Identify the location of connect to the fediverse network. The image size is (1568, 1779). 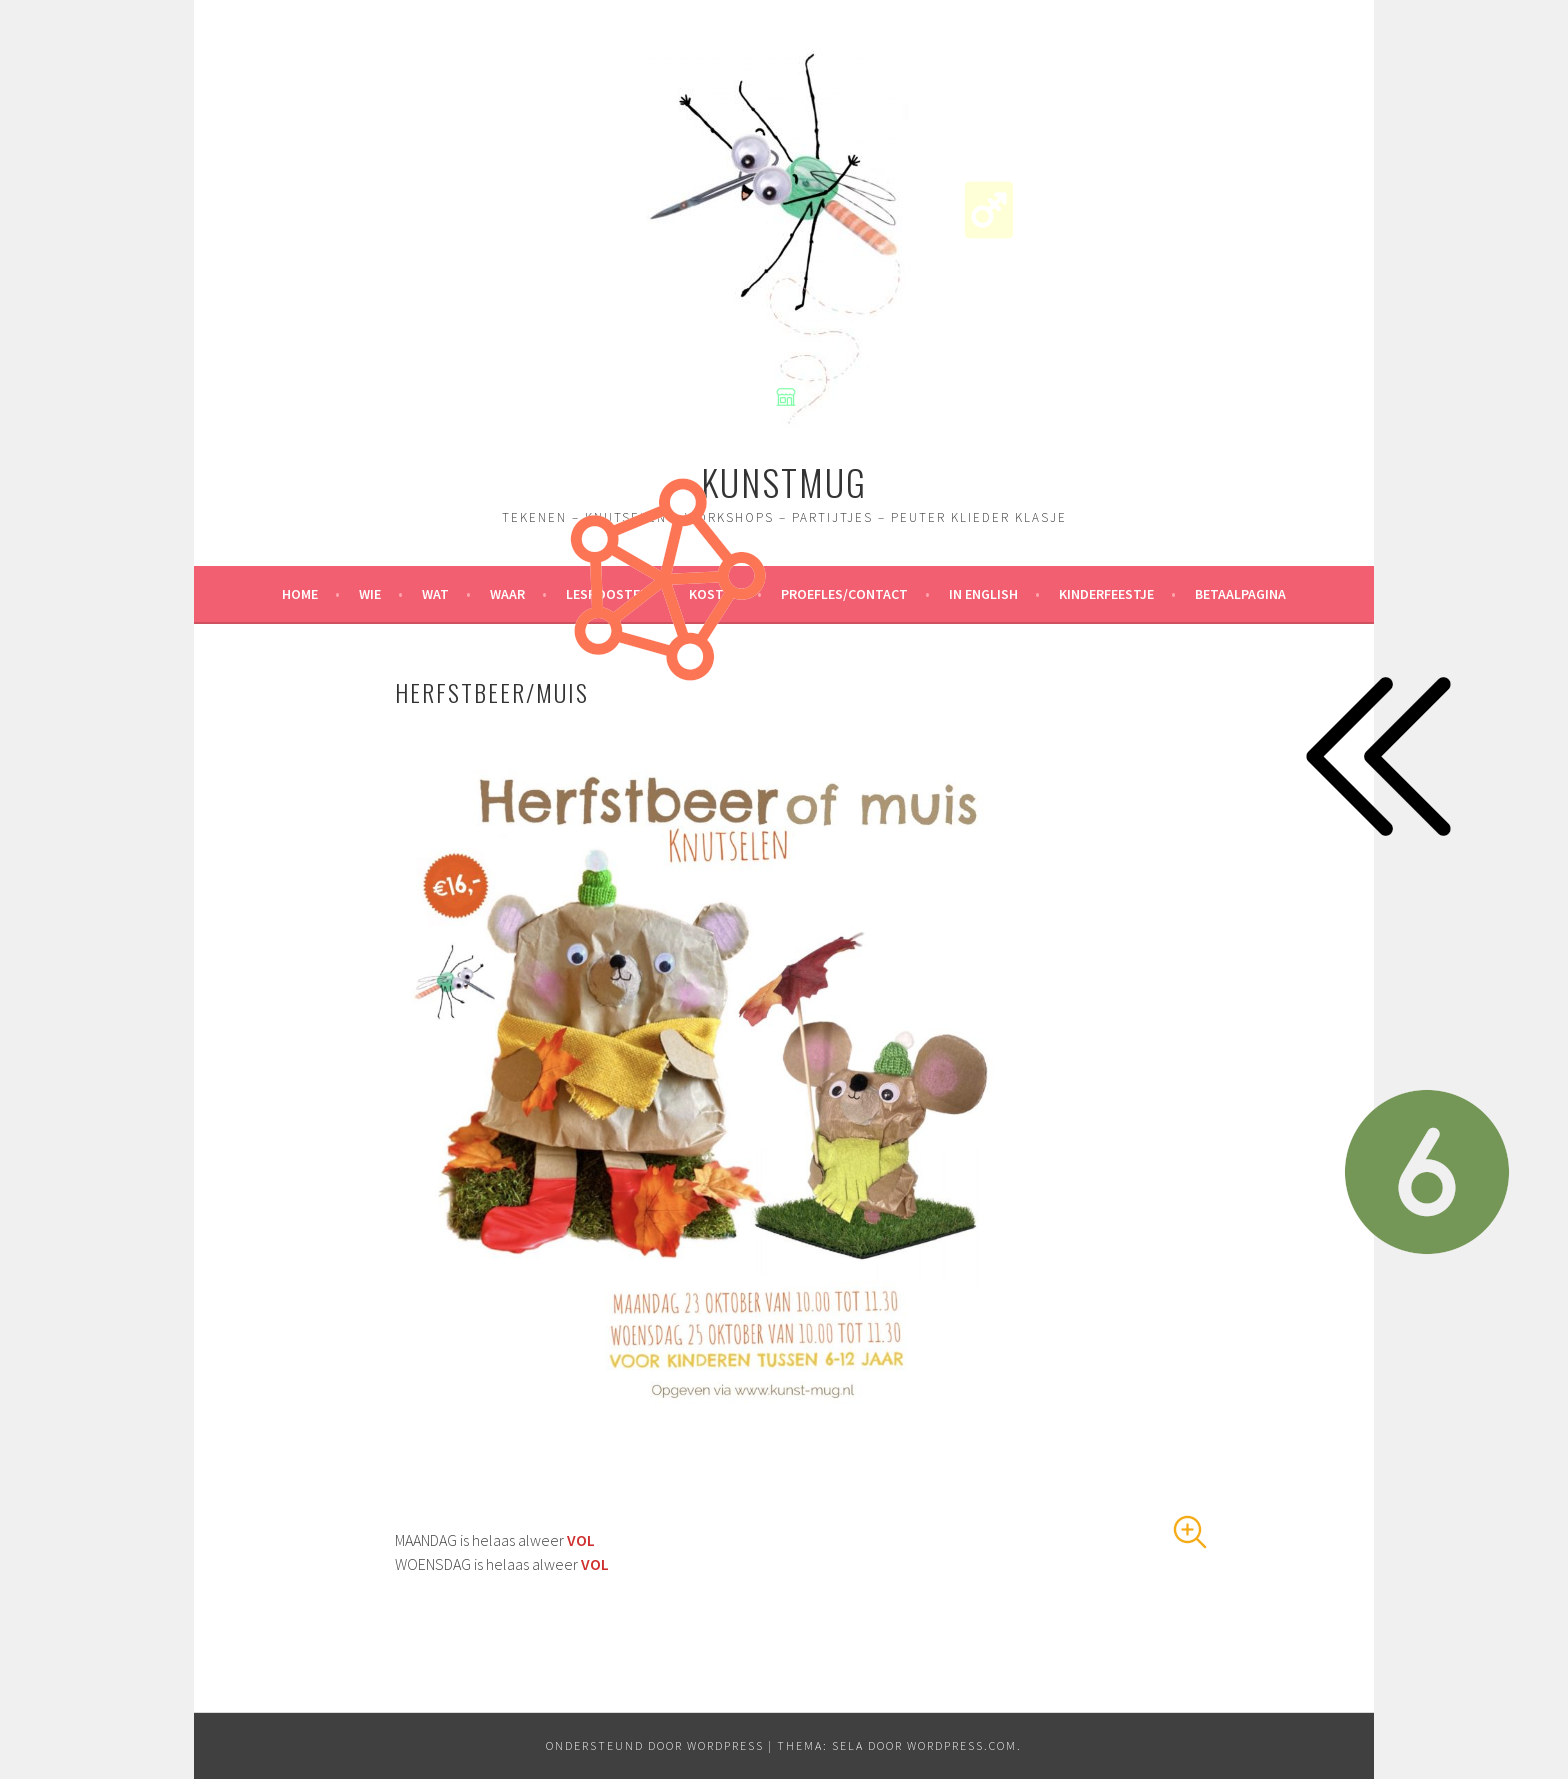
(664, 579).